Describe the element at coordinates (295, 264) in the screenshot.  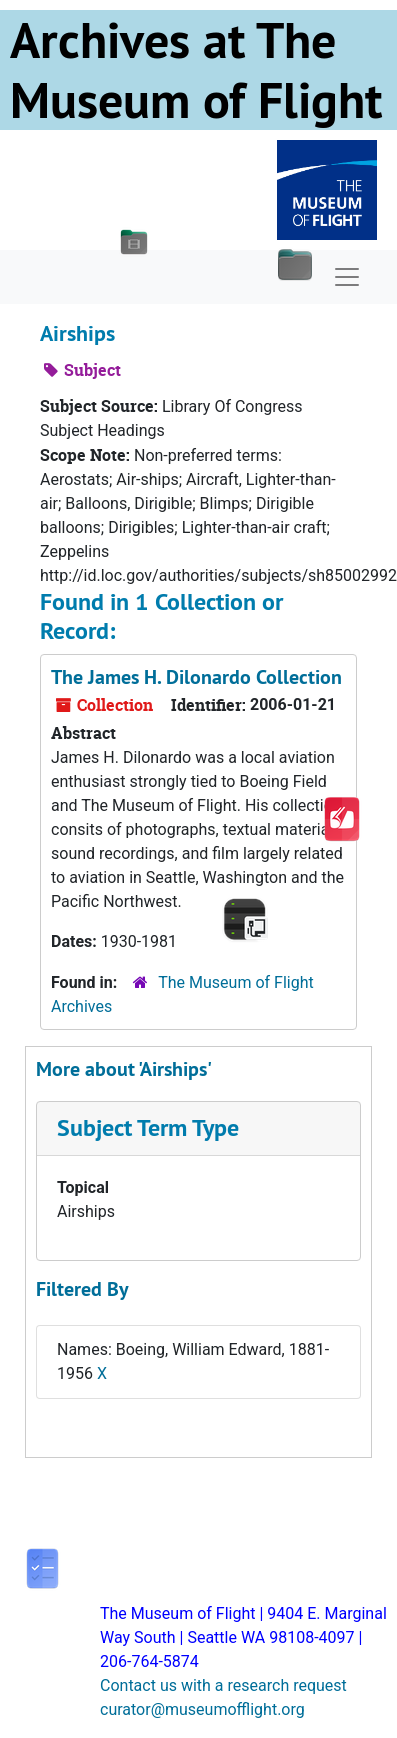
I see `open folder to view contents` at that location.